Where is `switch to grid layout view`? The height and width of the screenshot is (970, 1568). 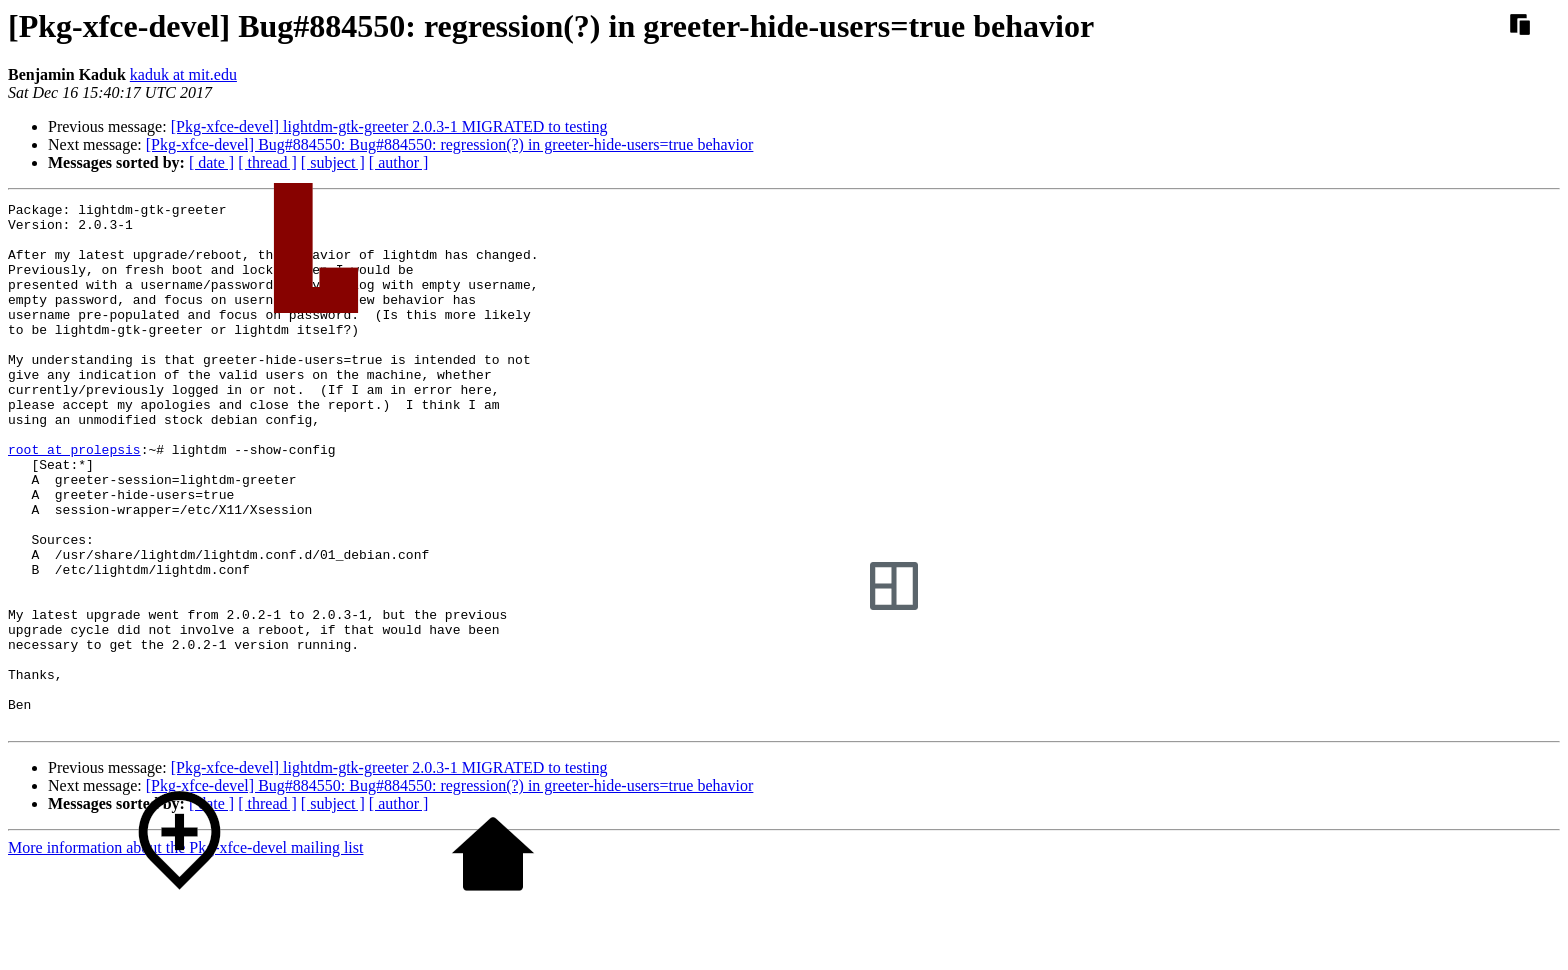
switch to grid layout view is located at coordinates (894, 586).